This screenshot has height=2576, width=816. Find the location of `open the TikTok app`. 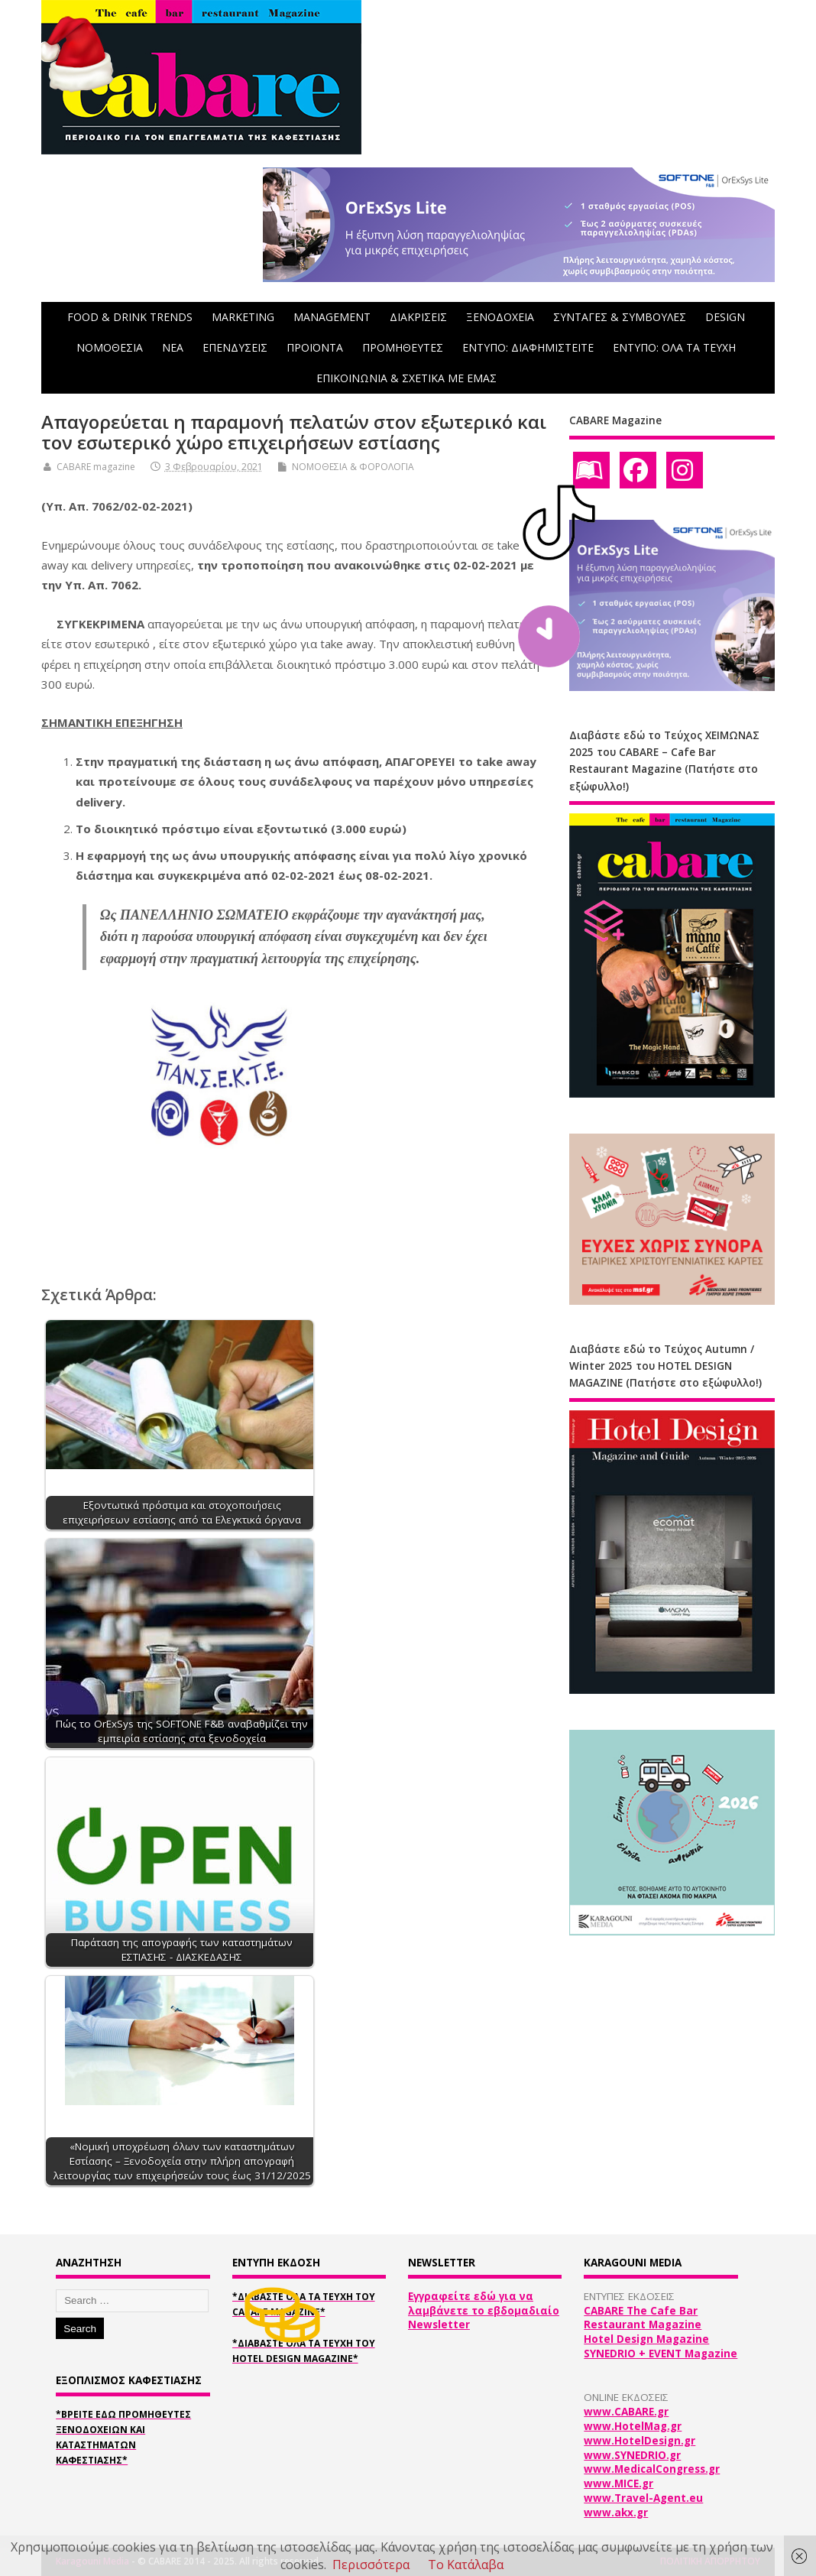

open the TikTok app is located at coordinates (559, 524).